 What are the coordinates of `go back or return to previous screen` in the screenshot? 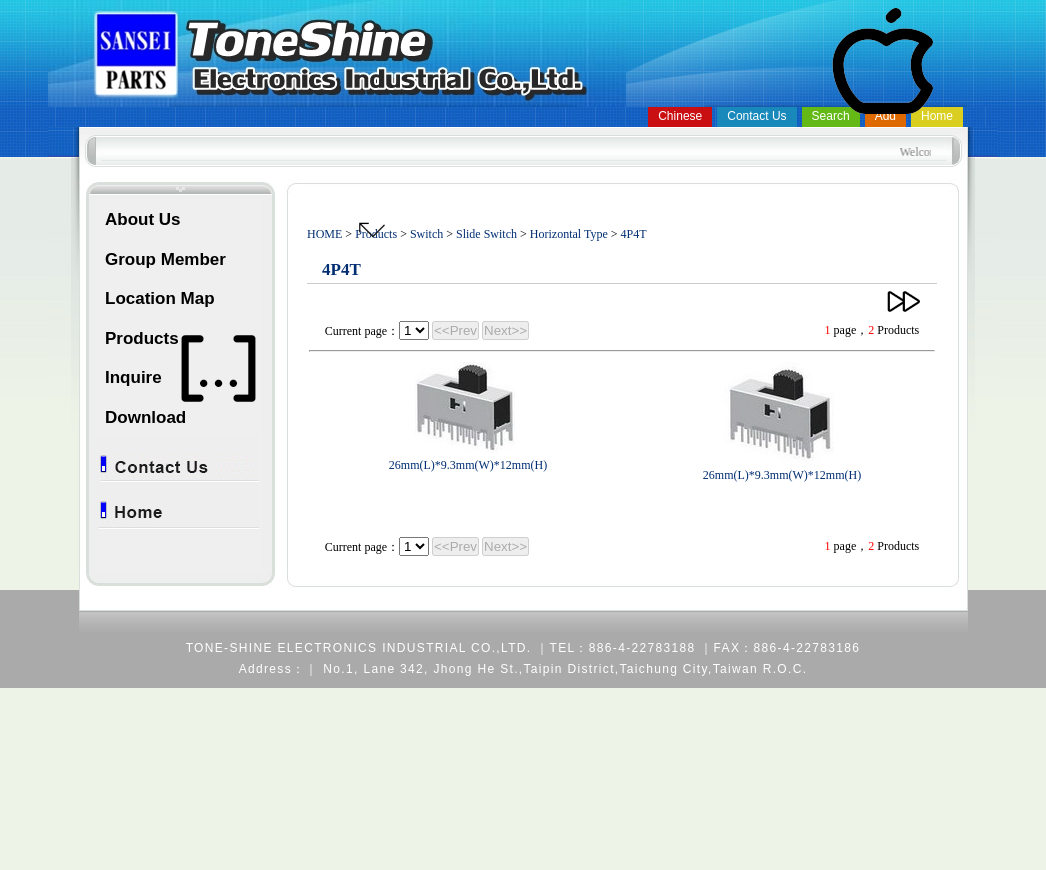 It's located at (372, 229).